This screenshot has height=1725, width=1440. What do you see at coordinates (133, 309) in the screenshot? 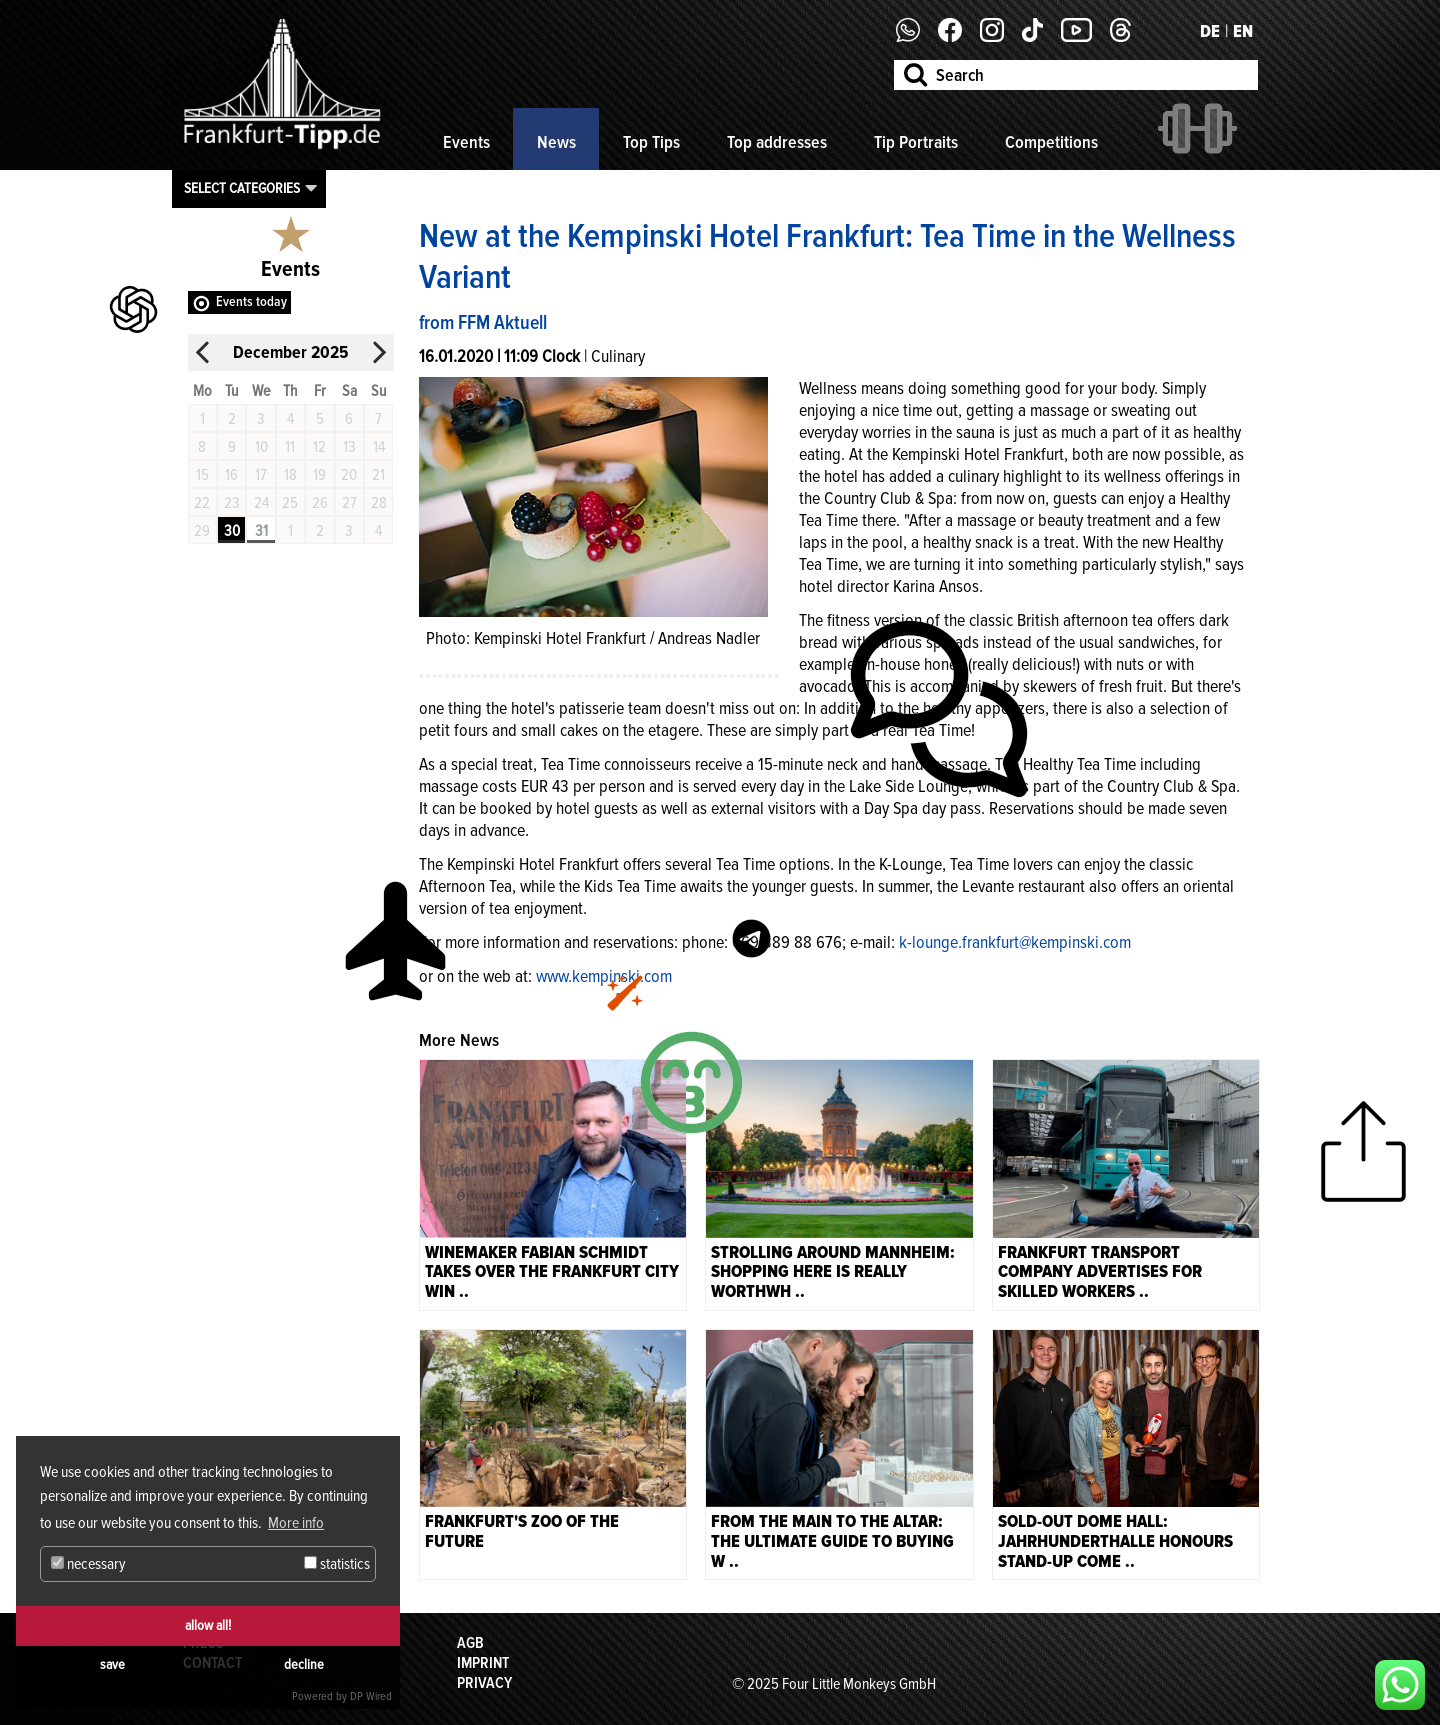
I see `OpenAI logo` at bounding box center [133, 309].